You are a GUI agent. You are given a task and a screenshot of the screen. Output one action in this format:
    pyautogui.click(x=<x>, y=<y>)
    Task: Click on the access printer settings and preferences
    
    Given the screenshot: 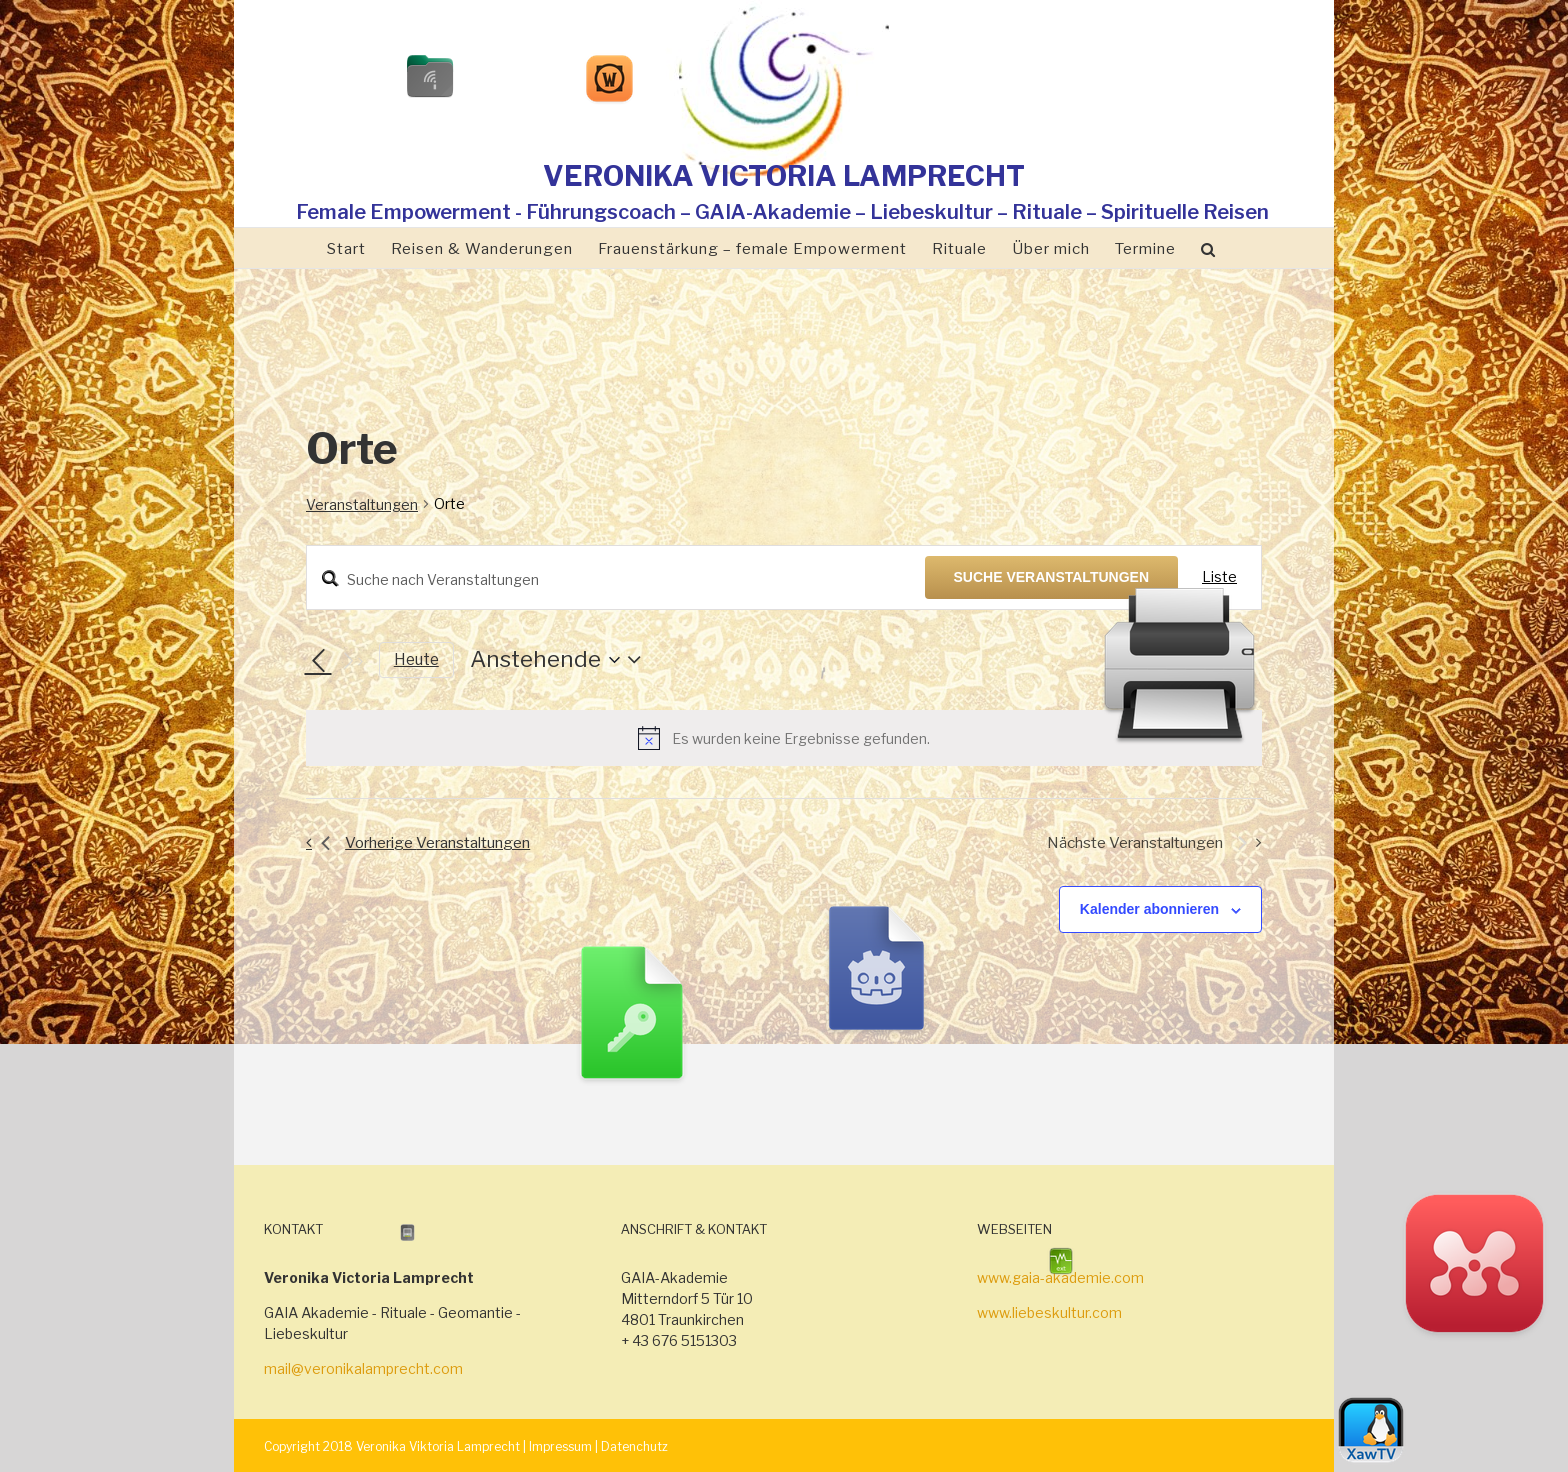 What is the action you would take?
    pyautogui.click(x=1179, y=664)
    